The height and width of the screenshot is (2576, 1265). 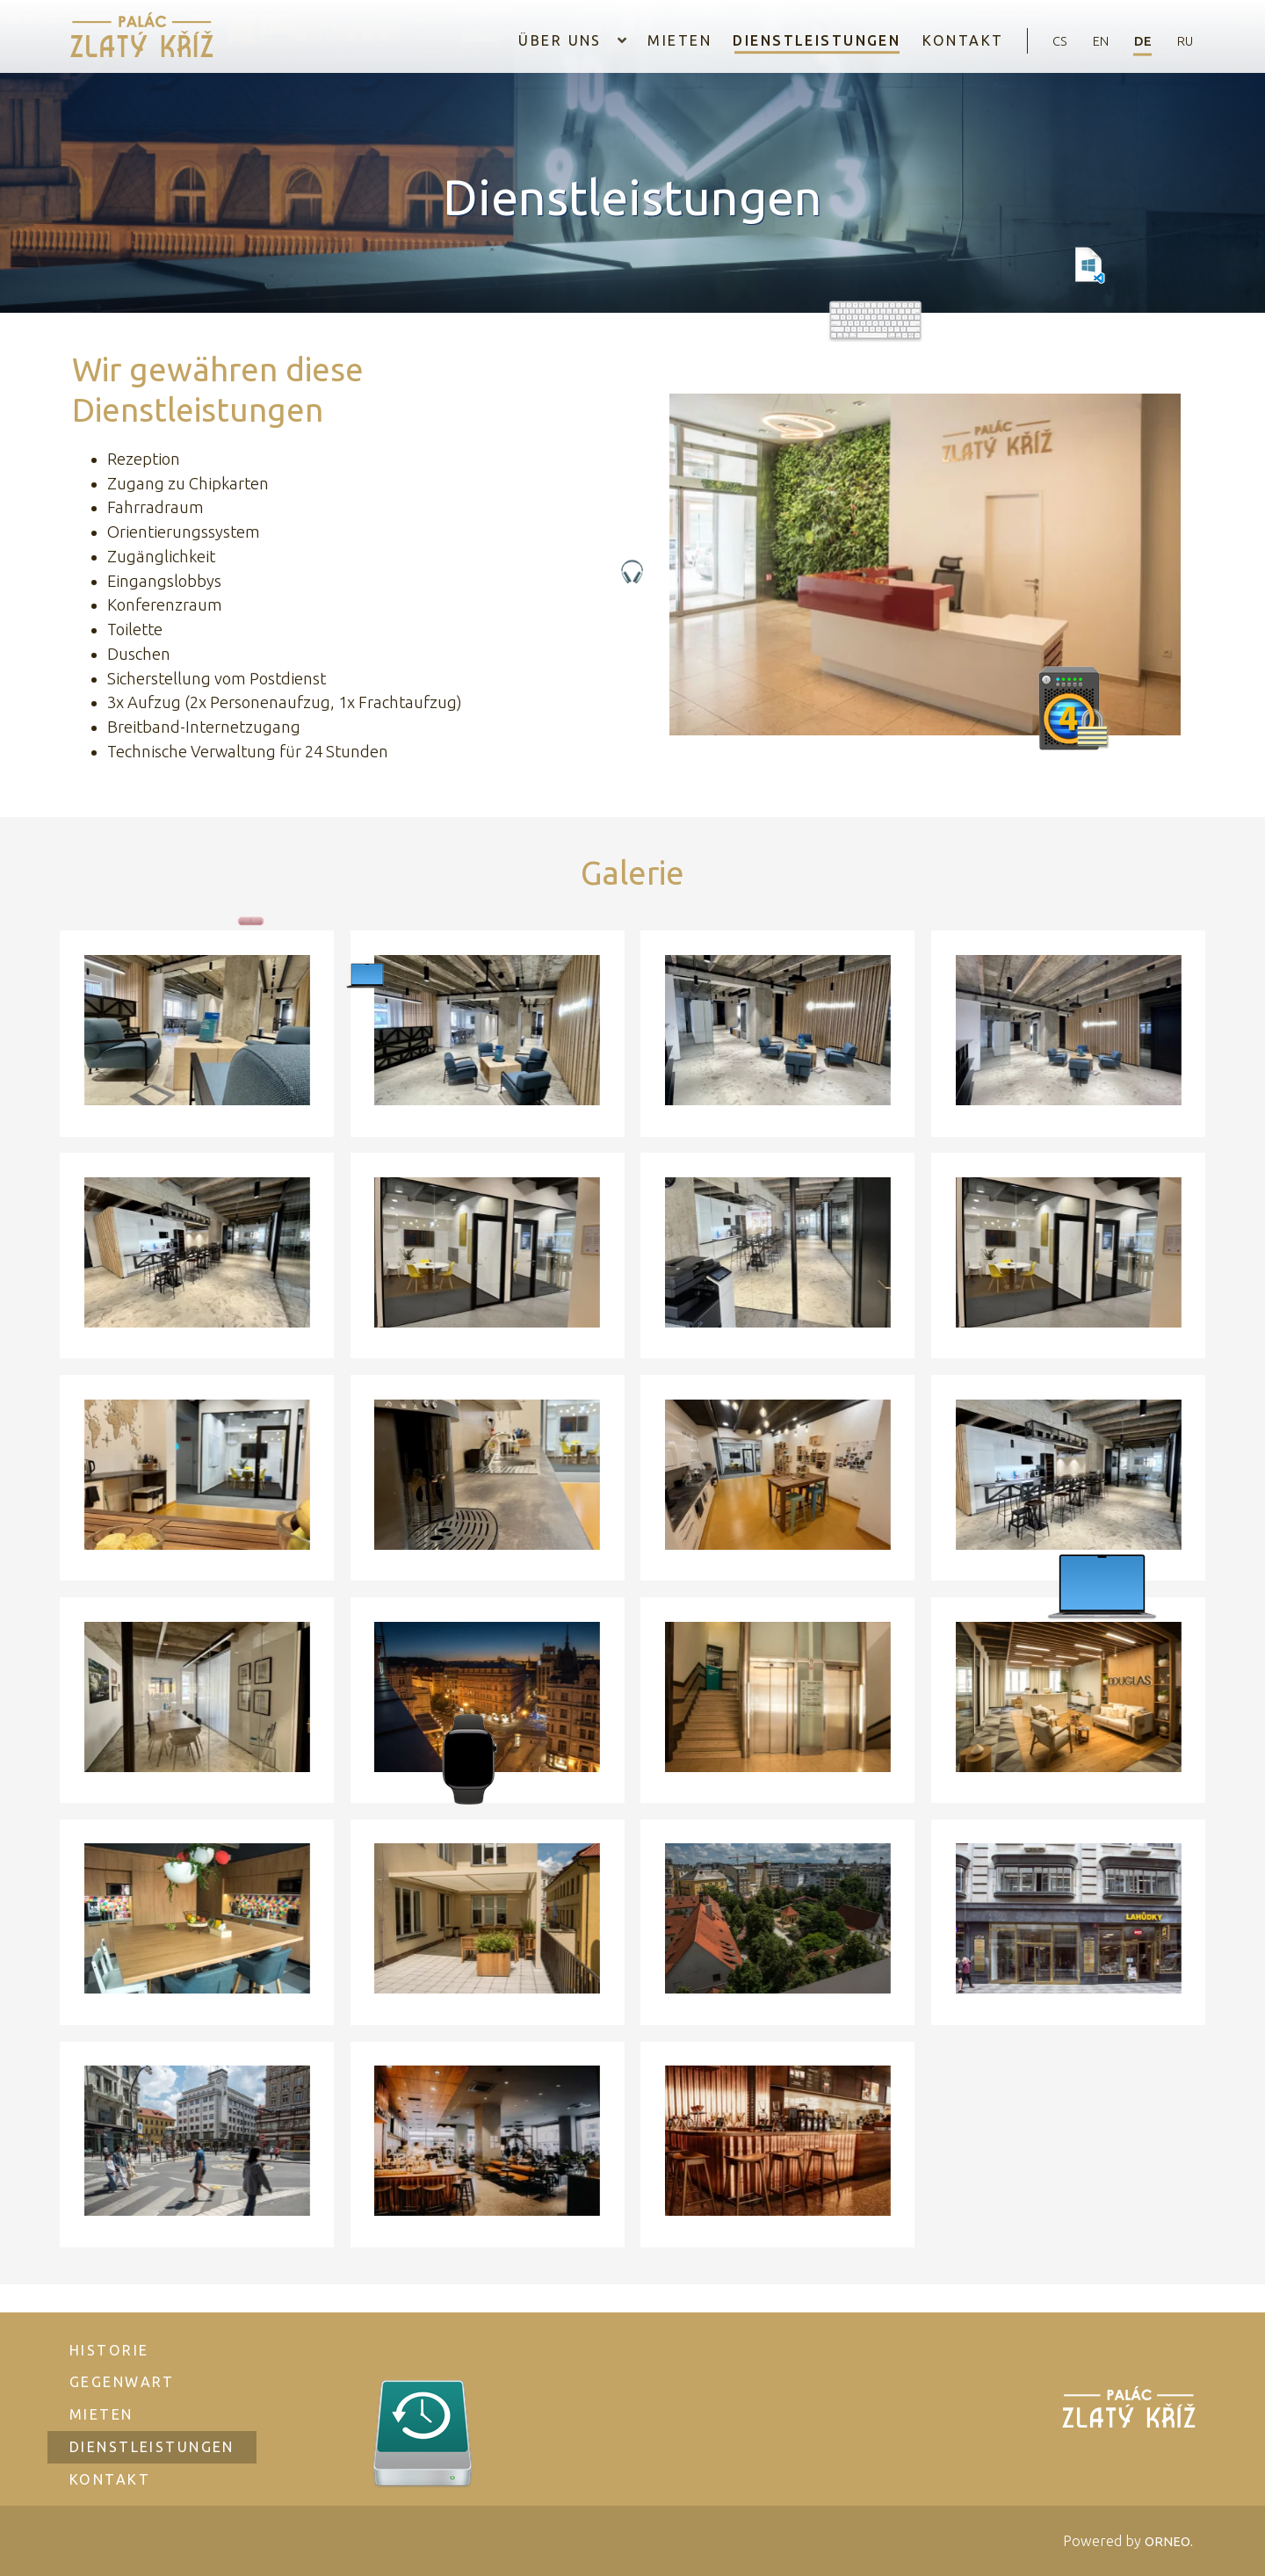 I want to click on apple watch series 10 device icon, so click(x=468, y=1759).